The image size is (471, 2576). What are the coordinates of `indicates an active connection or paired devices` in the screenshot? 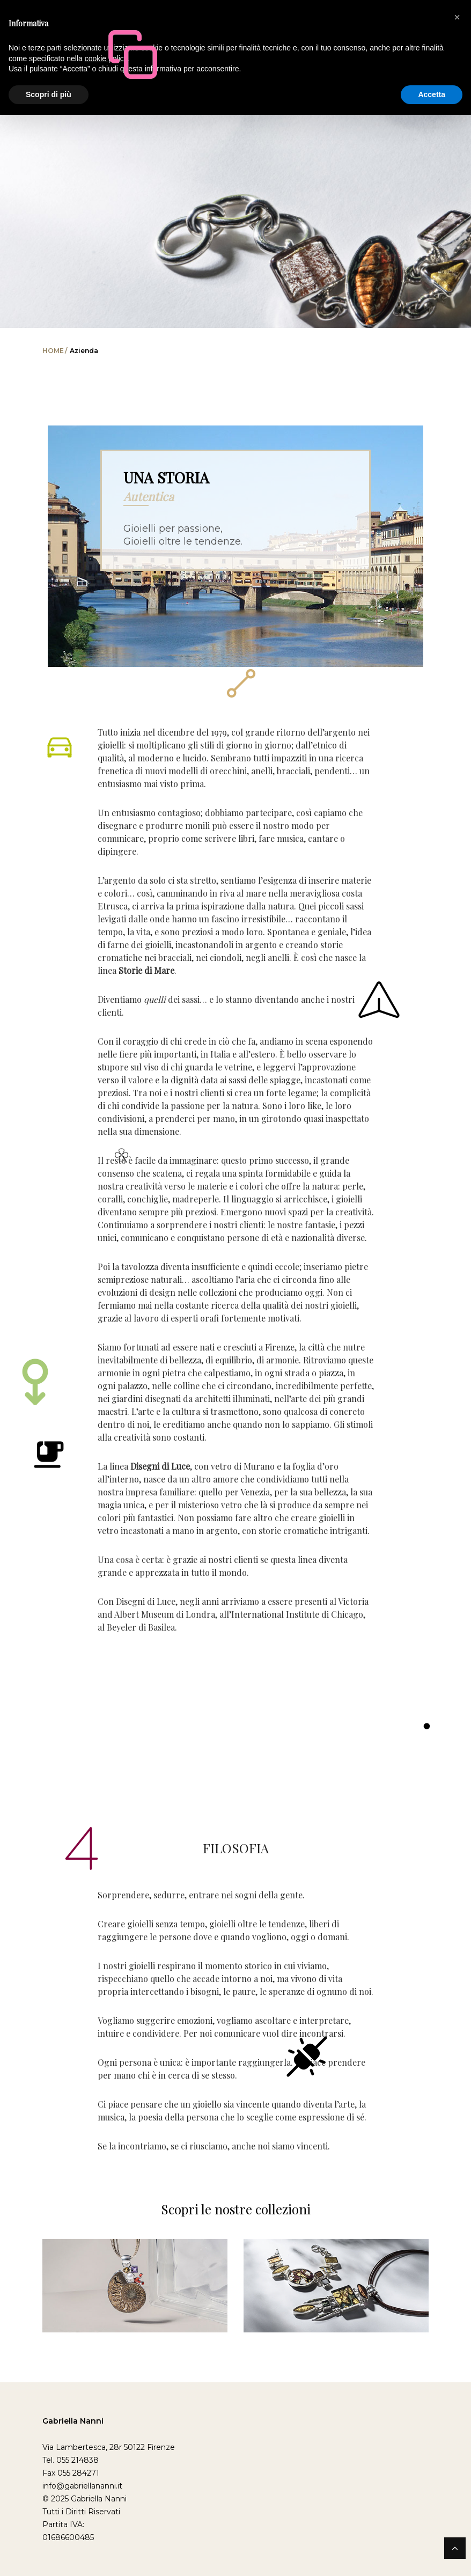 It's located at (307, 2057).